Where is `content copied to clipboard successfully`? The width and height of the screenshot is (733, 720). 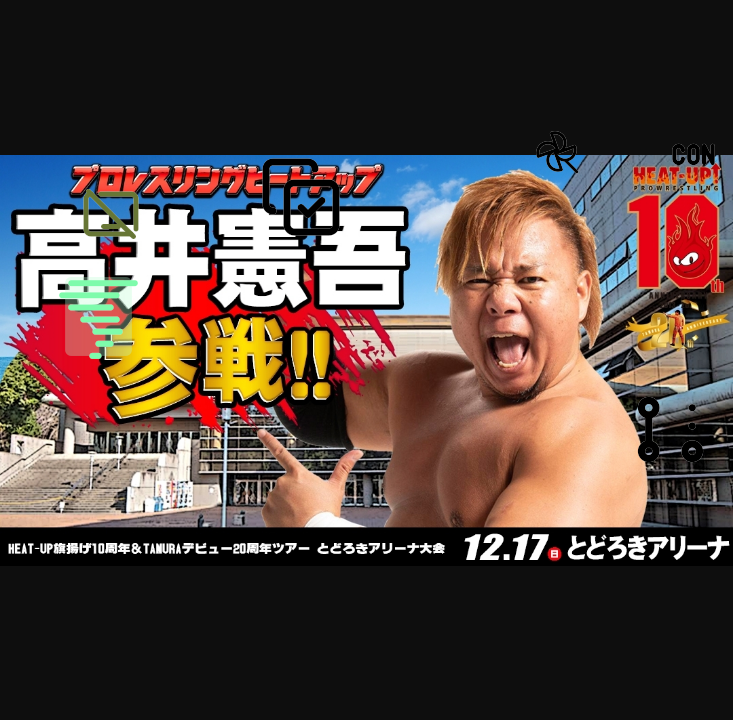 content copied to clipboard successfully is located at coordinates (301, 197).